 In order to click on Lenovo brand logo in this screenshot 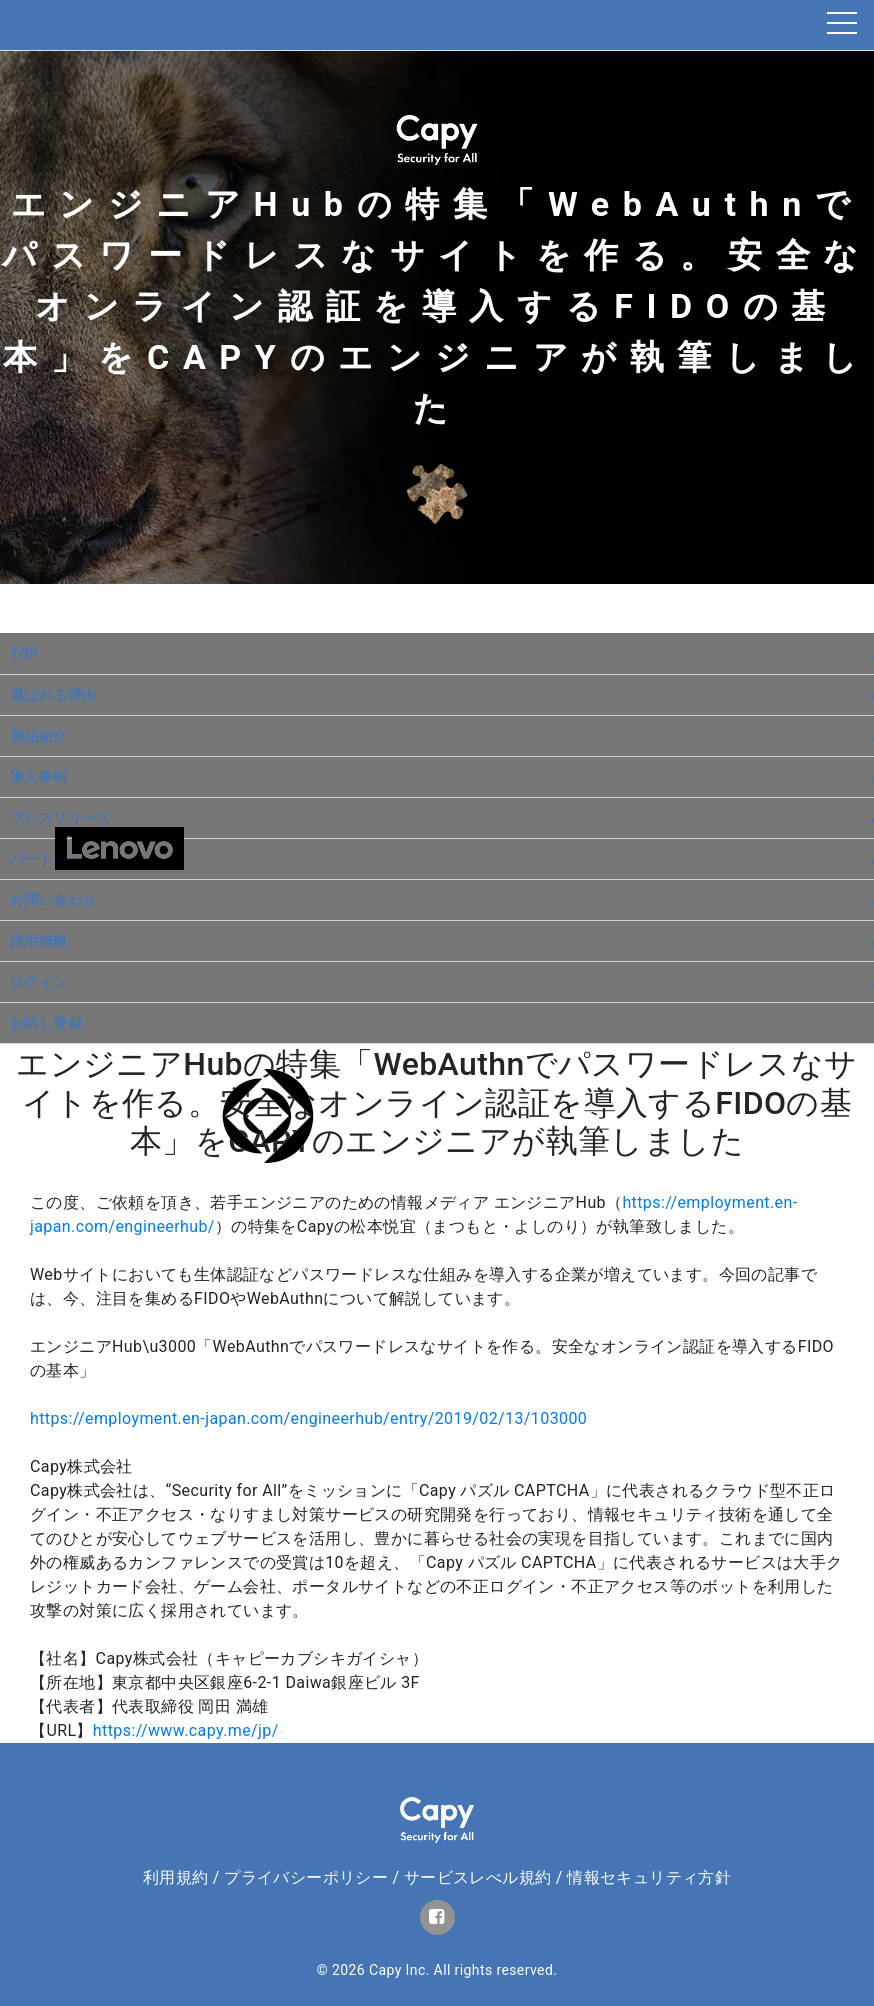, I will do `click(119, 848)`.